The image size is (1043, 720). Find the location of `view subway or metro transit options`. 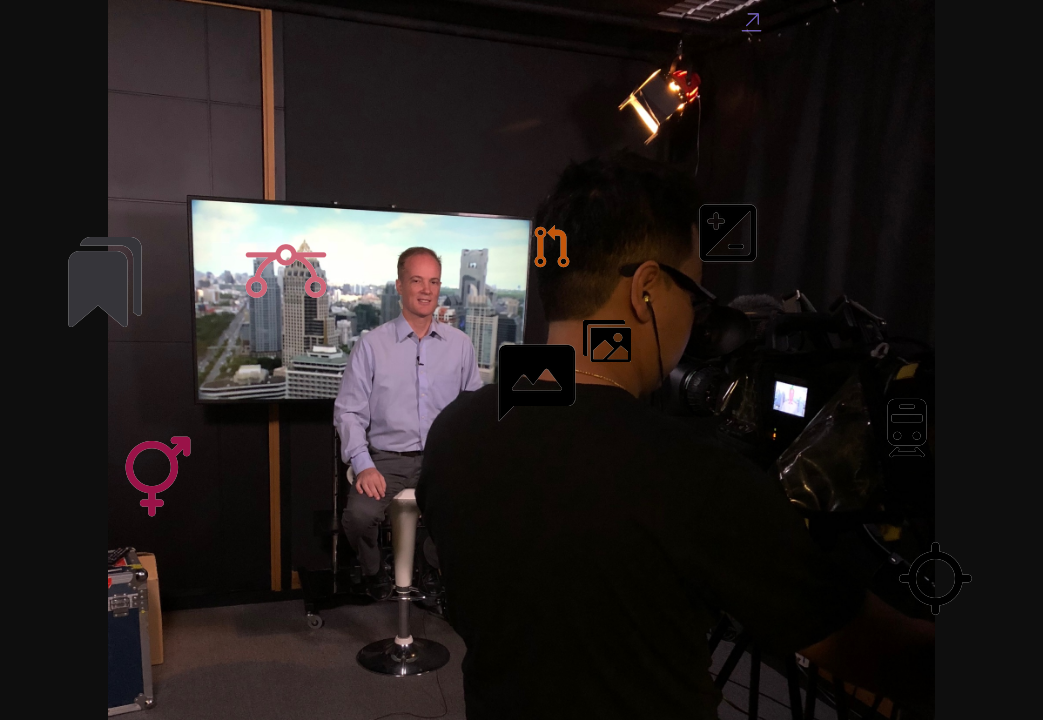

view subway or metro transit options is located at coordinates (907, 428).